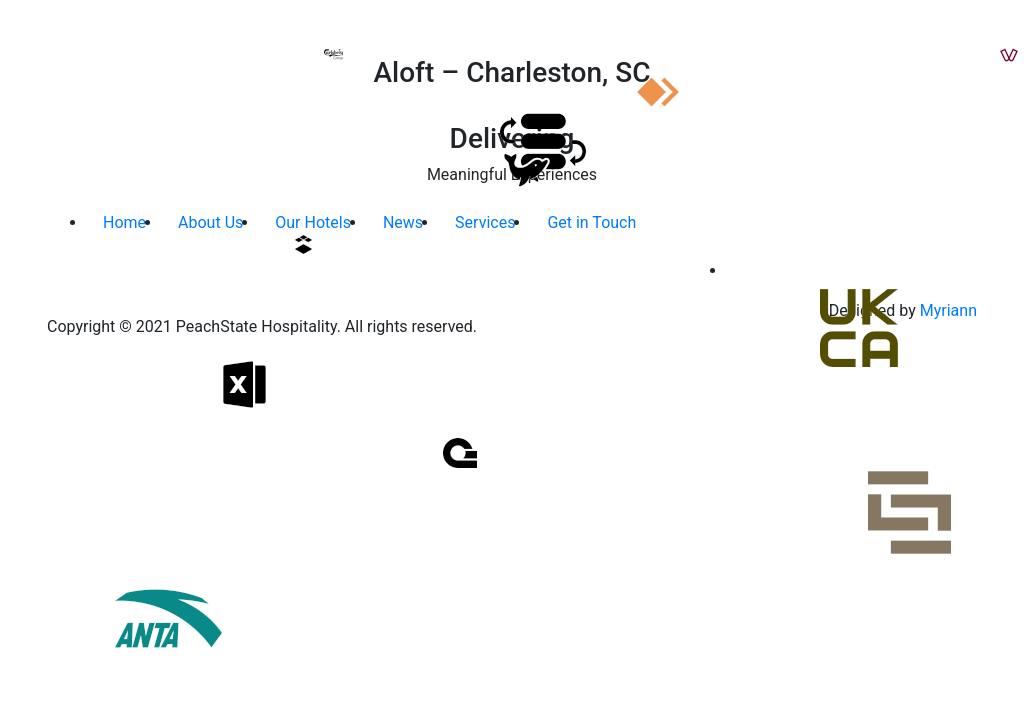 Image resolution: width=1024 pixels, height=720 pixels. I want to click on open AnyDesk remote desktop application, so click(658, 92).